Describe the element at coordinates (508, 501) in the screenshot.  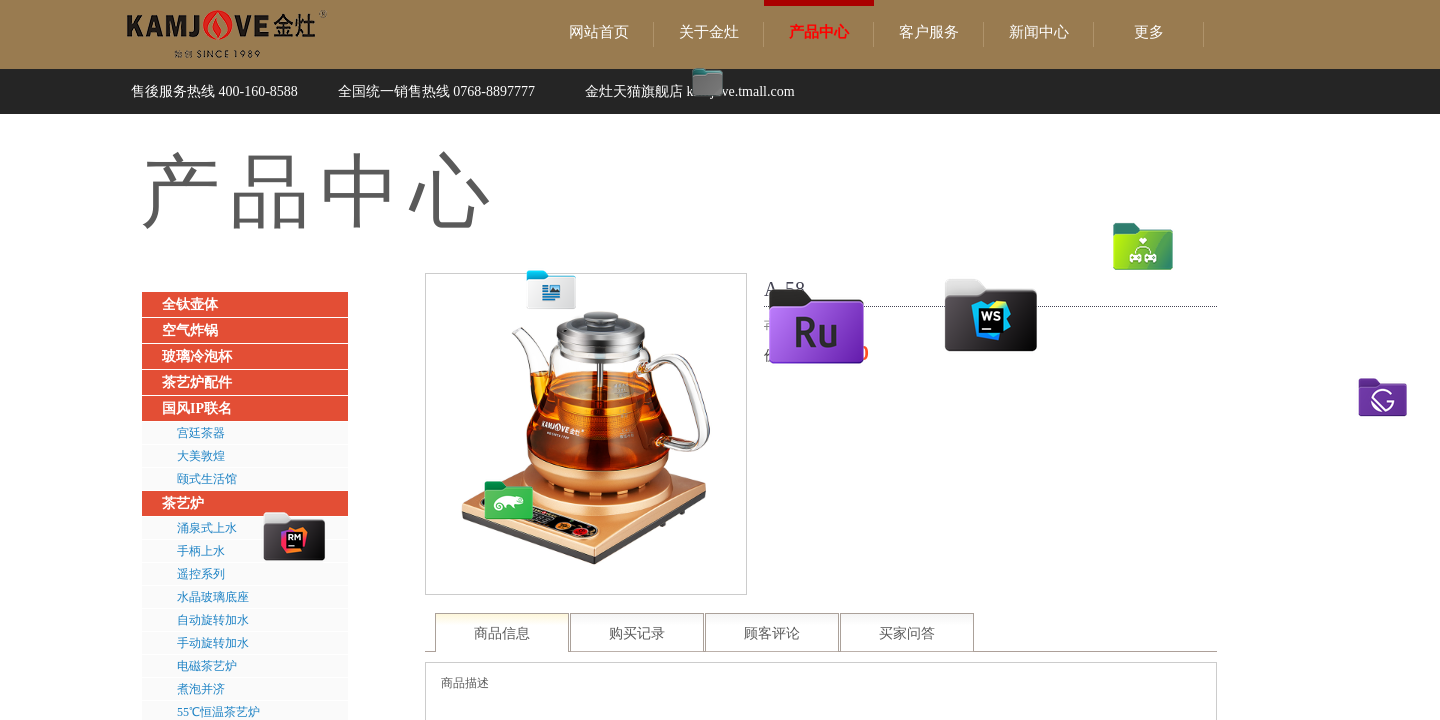
I see `open the openSUSE linux files folder` at that location.